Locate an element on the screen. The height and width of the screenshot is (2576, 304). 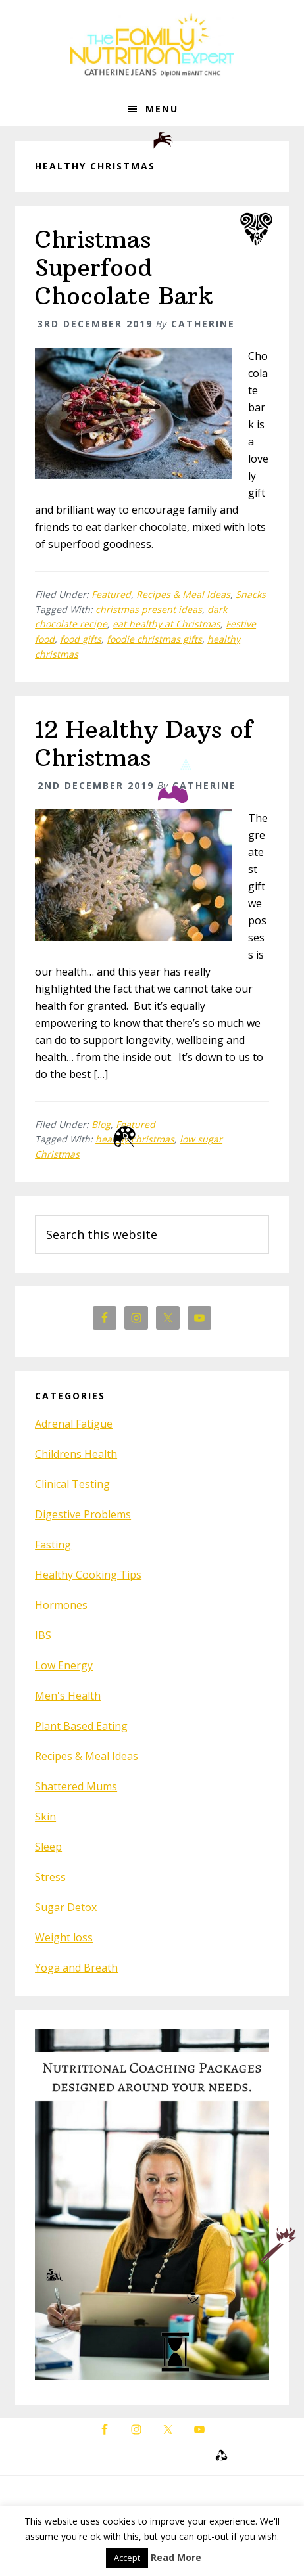
collect or view shell items in game inventory is located at coordinates (221, 2455).